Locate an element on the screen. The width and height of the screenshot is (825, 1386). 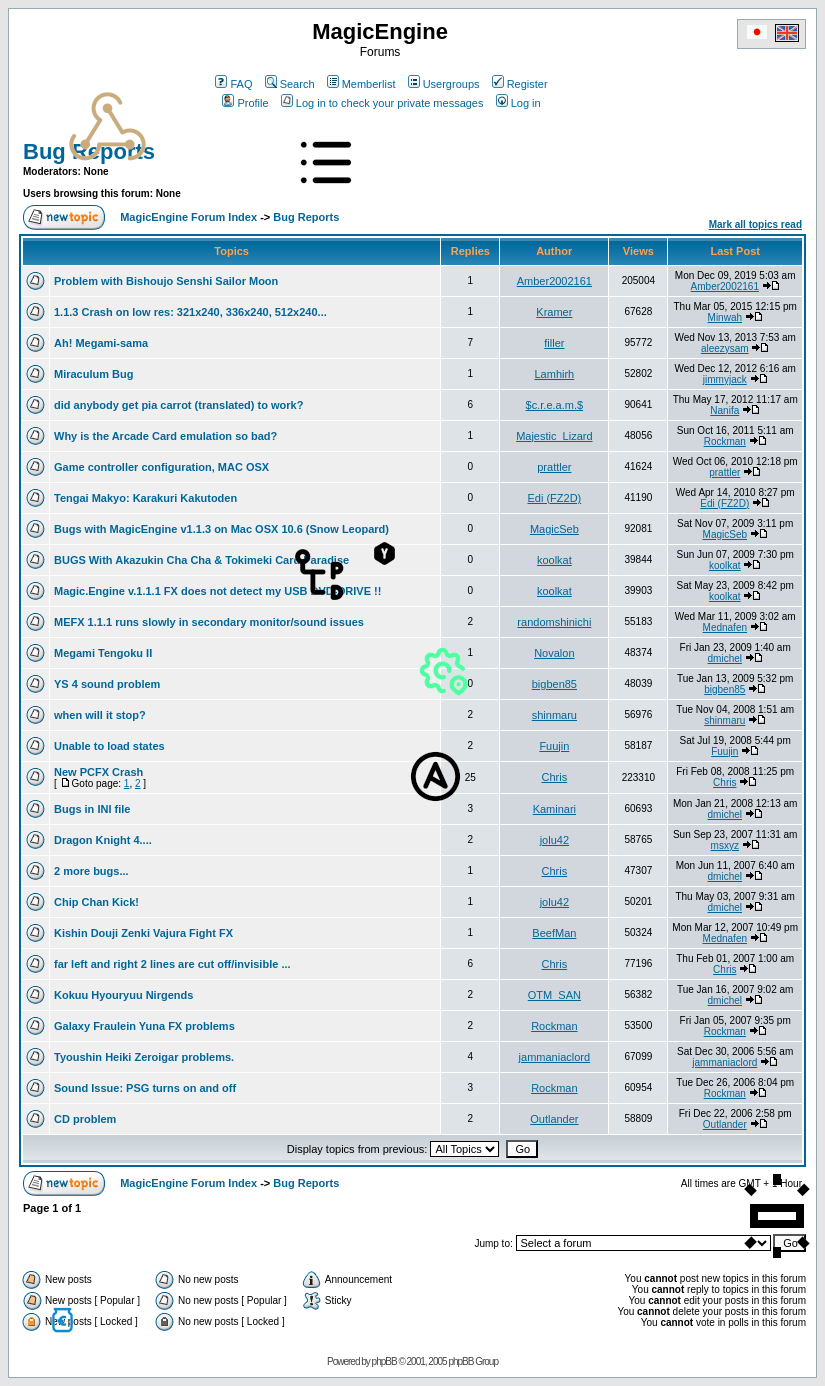
view items in list format is located at coordinates (324, 162).